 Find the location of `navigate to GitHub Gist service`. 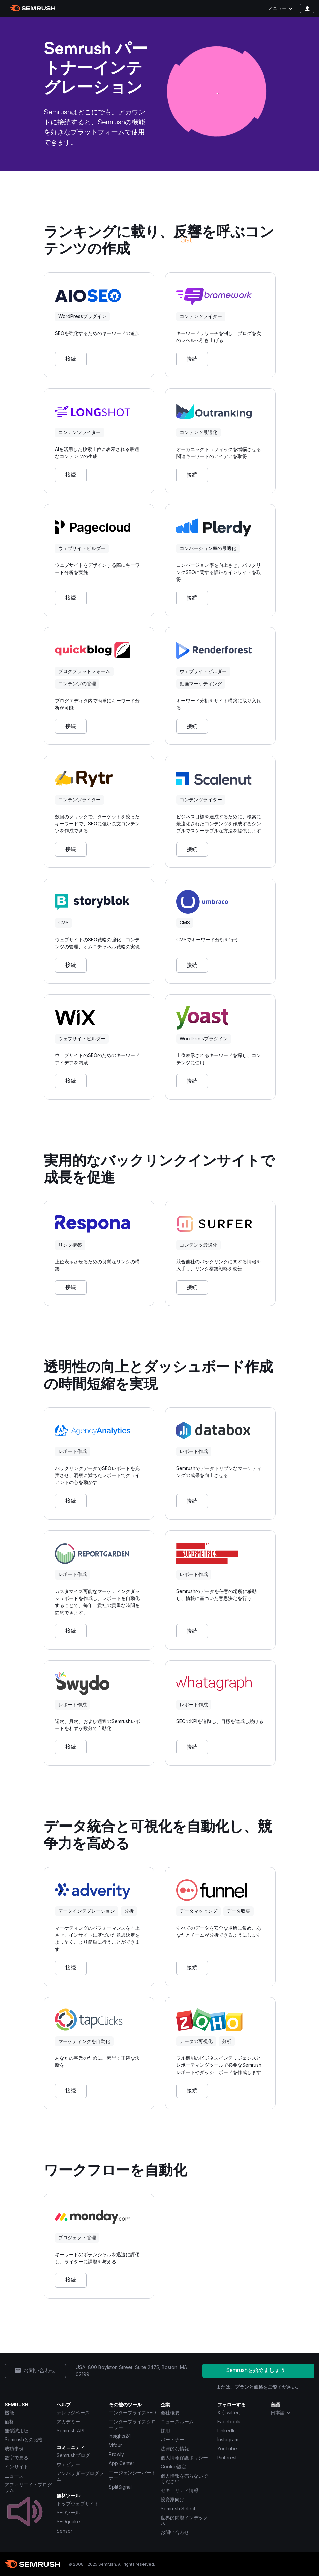

navigate to GitHub Gist service is located at coordinates (186, 240).